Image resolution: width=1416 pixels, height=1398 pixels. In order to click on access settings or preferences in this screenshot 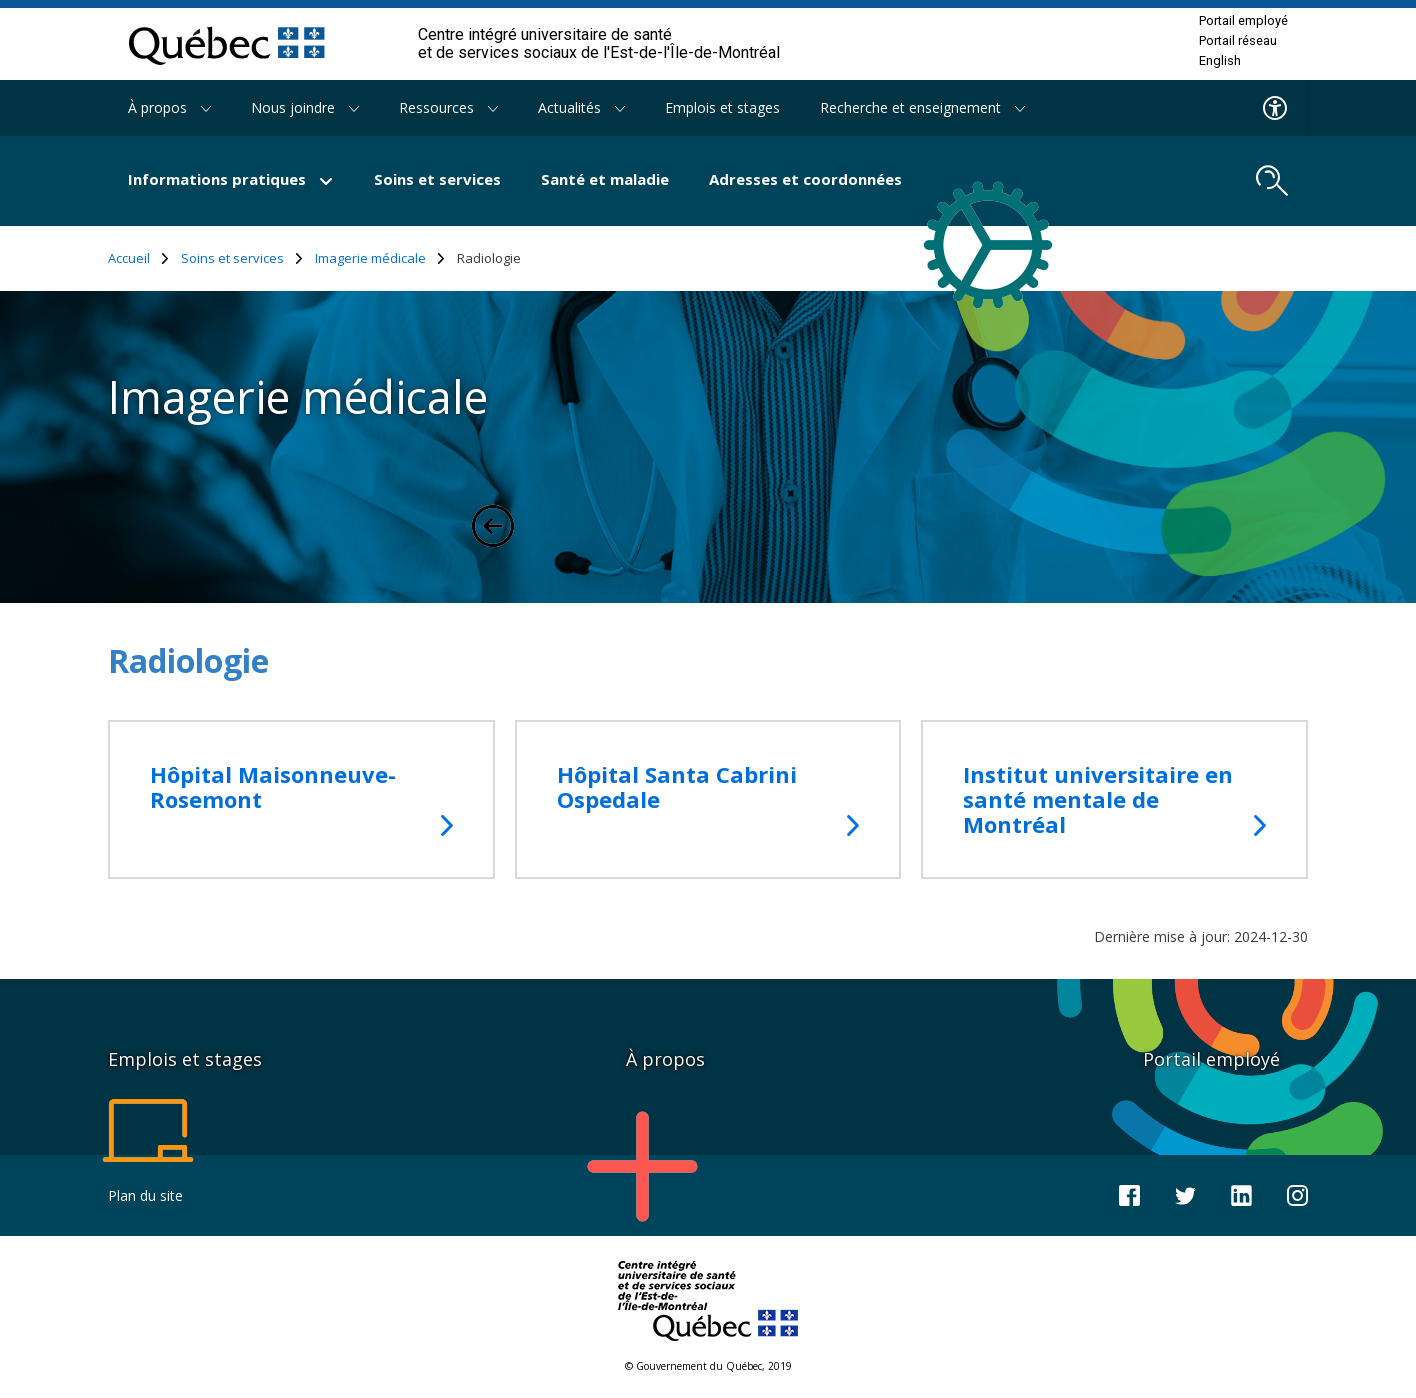, I will do `click(988, 245)`.